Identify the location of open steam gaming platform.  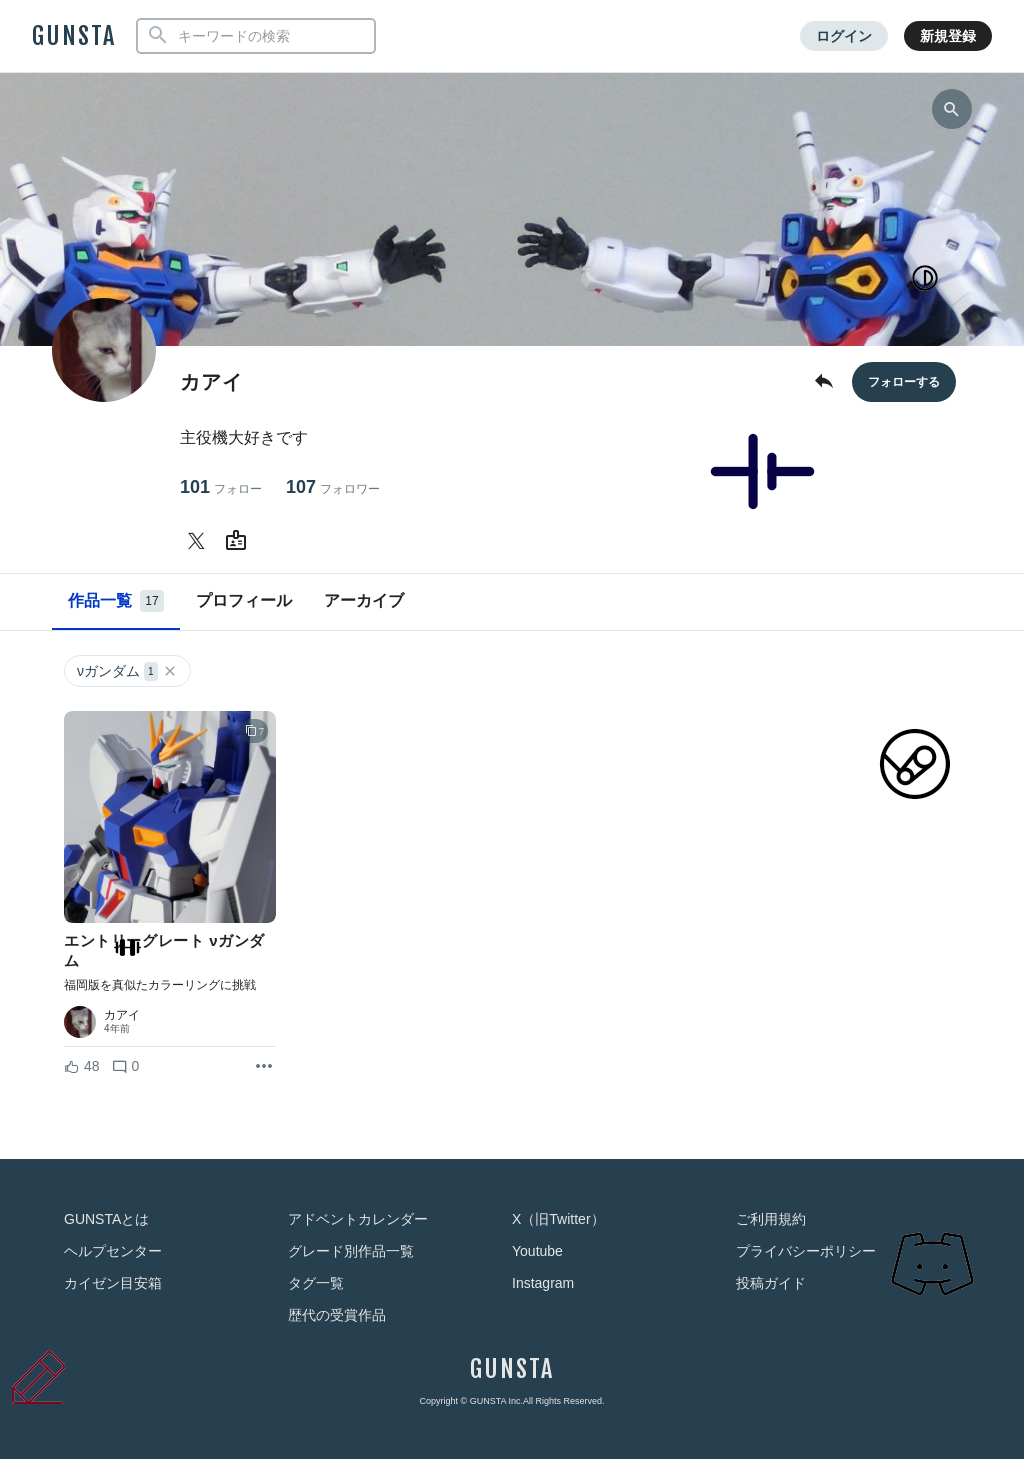
(915, 764).